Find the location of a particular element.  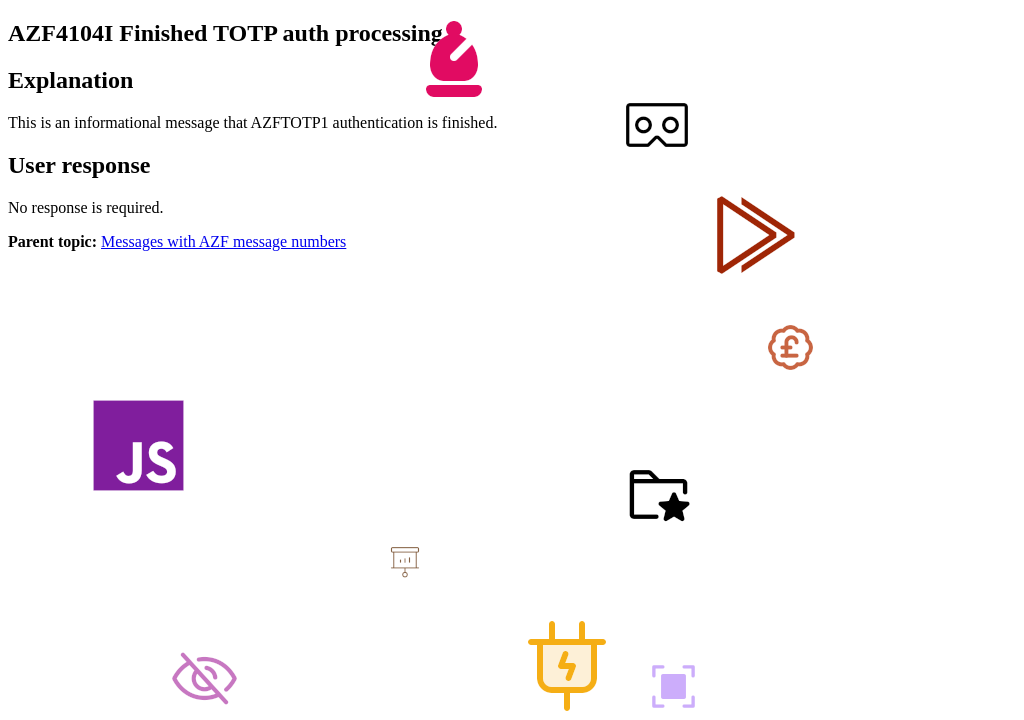

run all tasks or scripts is located at coordinates (753, 232).